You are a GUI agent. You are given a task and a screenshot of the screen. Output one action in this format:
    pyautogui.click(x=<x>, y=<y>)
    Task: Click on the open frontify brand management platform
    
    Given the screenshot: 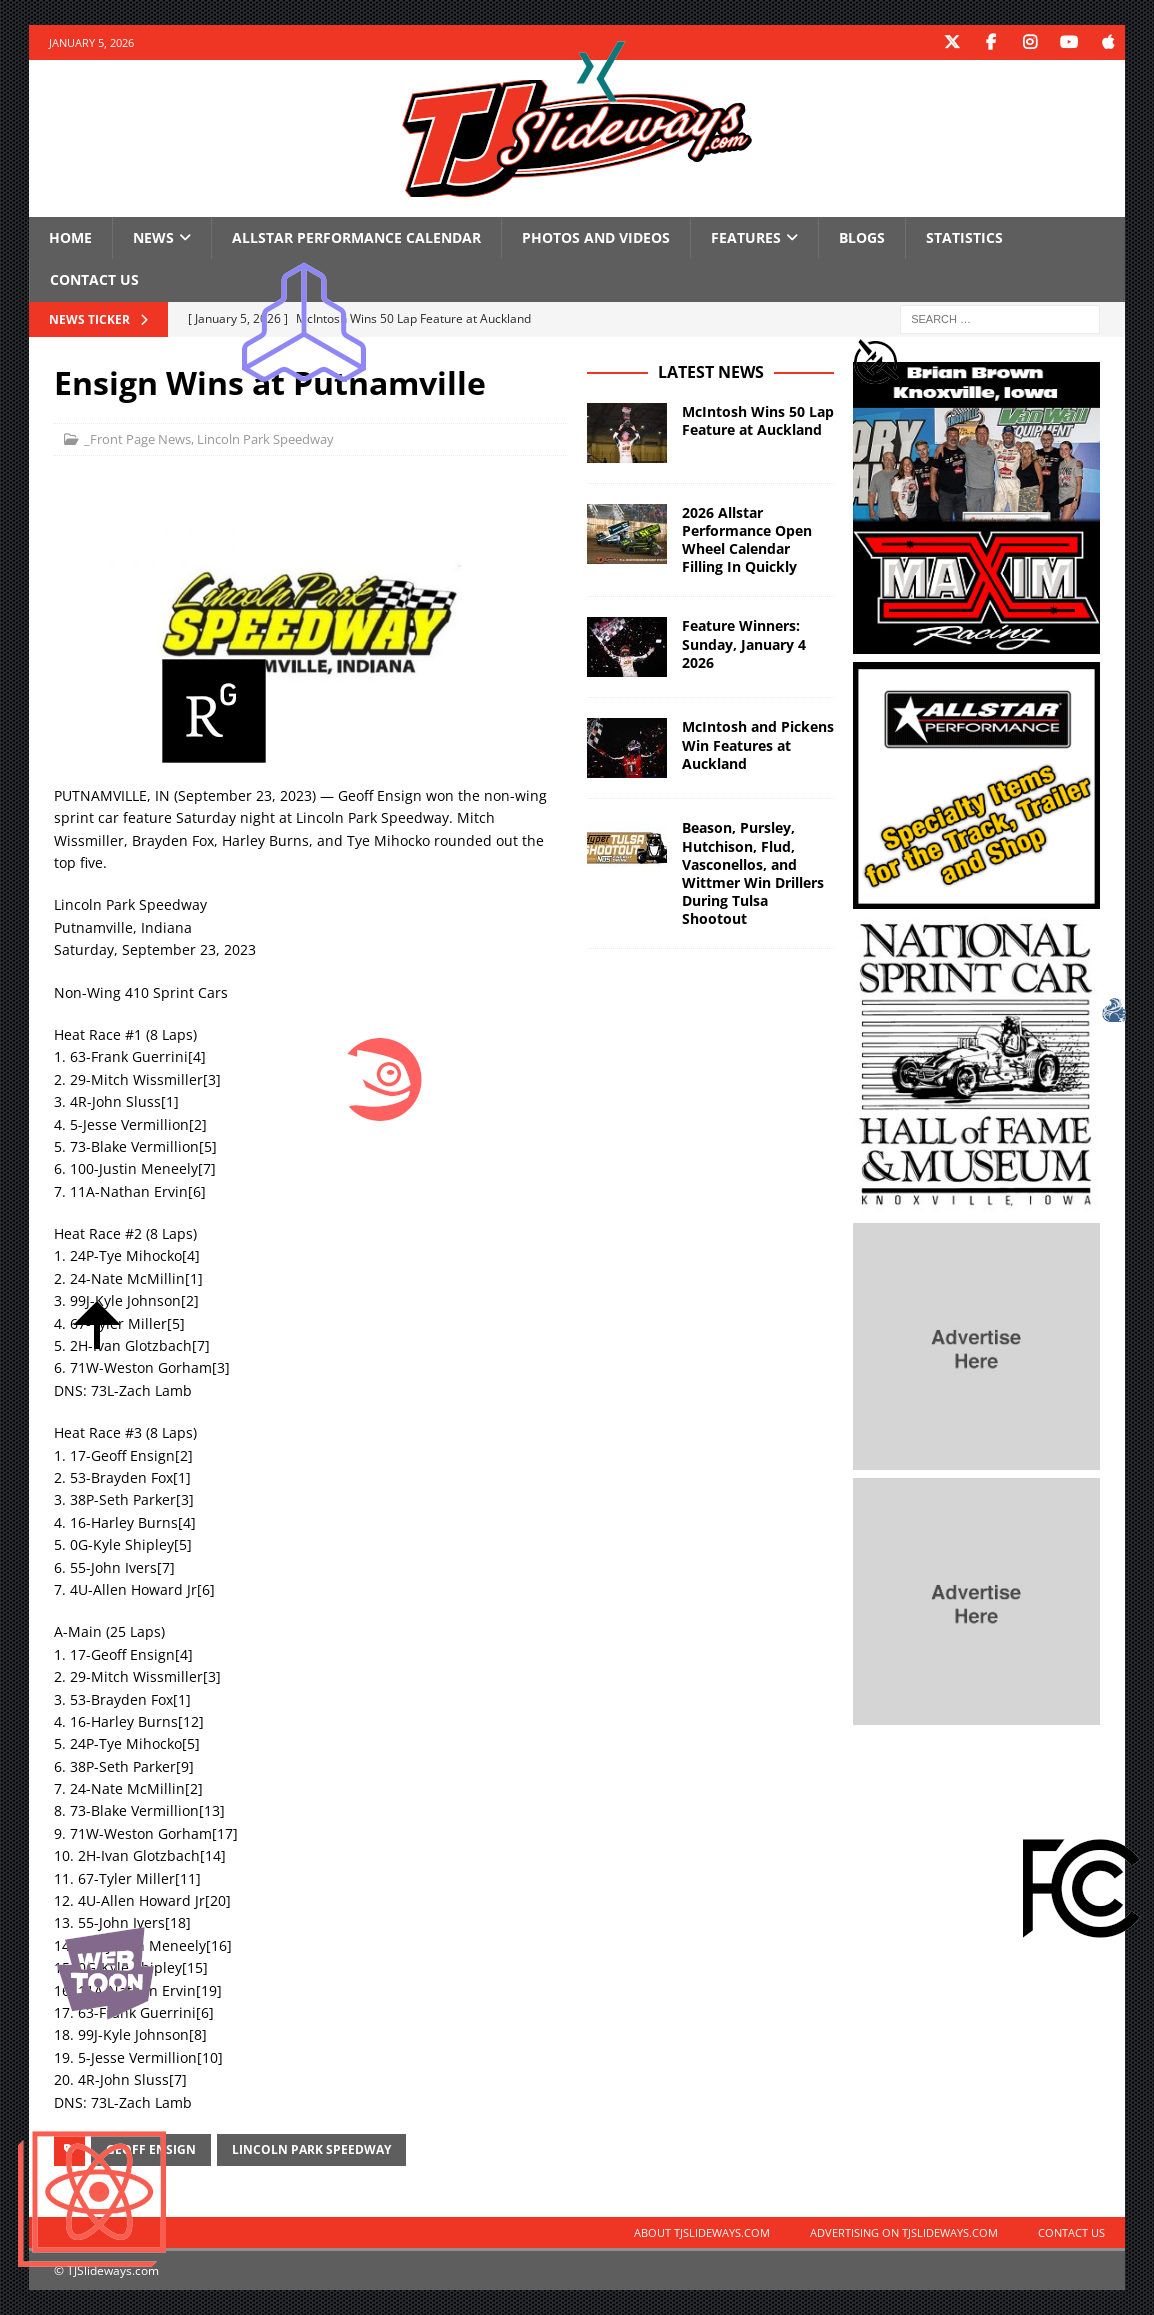 What is the action you would take?
    pyautogui.click(x=304, y=322)
    